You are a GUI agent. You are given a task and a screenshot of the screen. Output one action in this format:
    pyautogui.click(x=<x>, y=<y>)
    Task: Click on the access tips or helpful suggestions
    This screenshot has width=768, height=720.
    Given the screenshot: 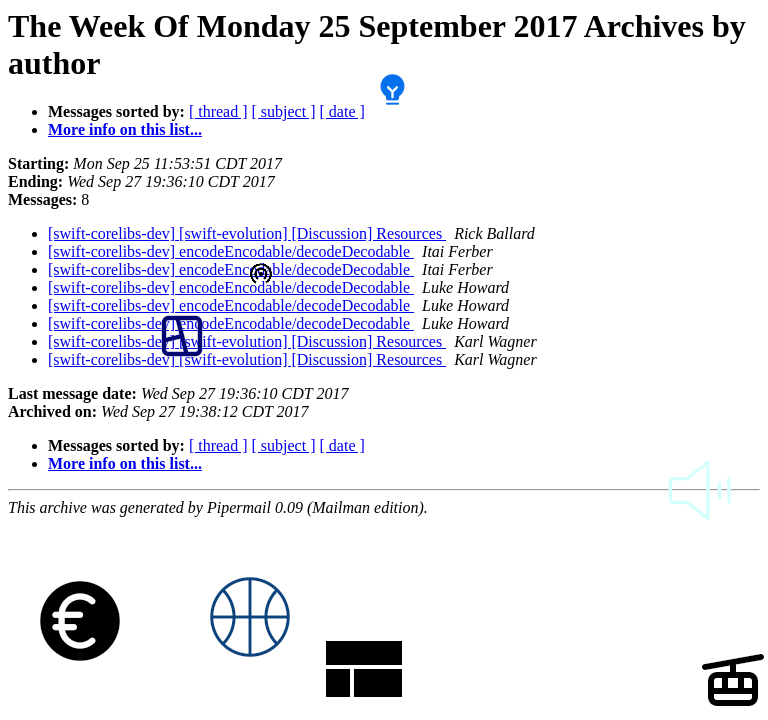 What is the action you would take?
    pyautogui.click(x=392, y=89)
    